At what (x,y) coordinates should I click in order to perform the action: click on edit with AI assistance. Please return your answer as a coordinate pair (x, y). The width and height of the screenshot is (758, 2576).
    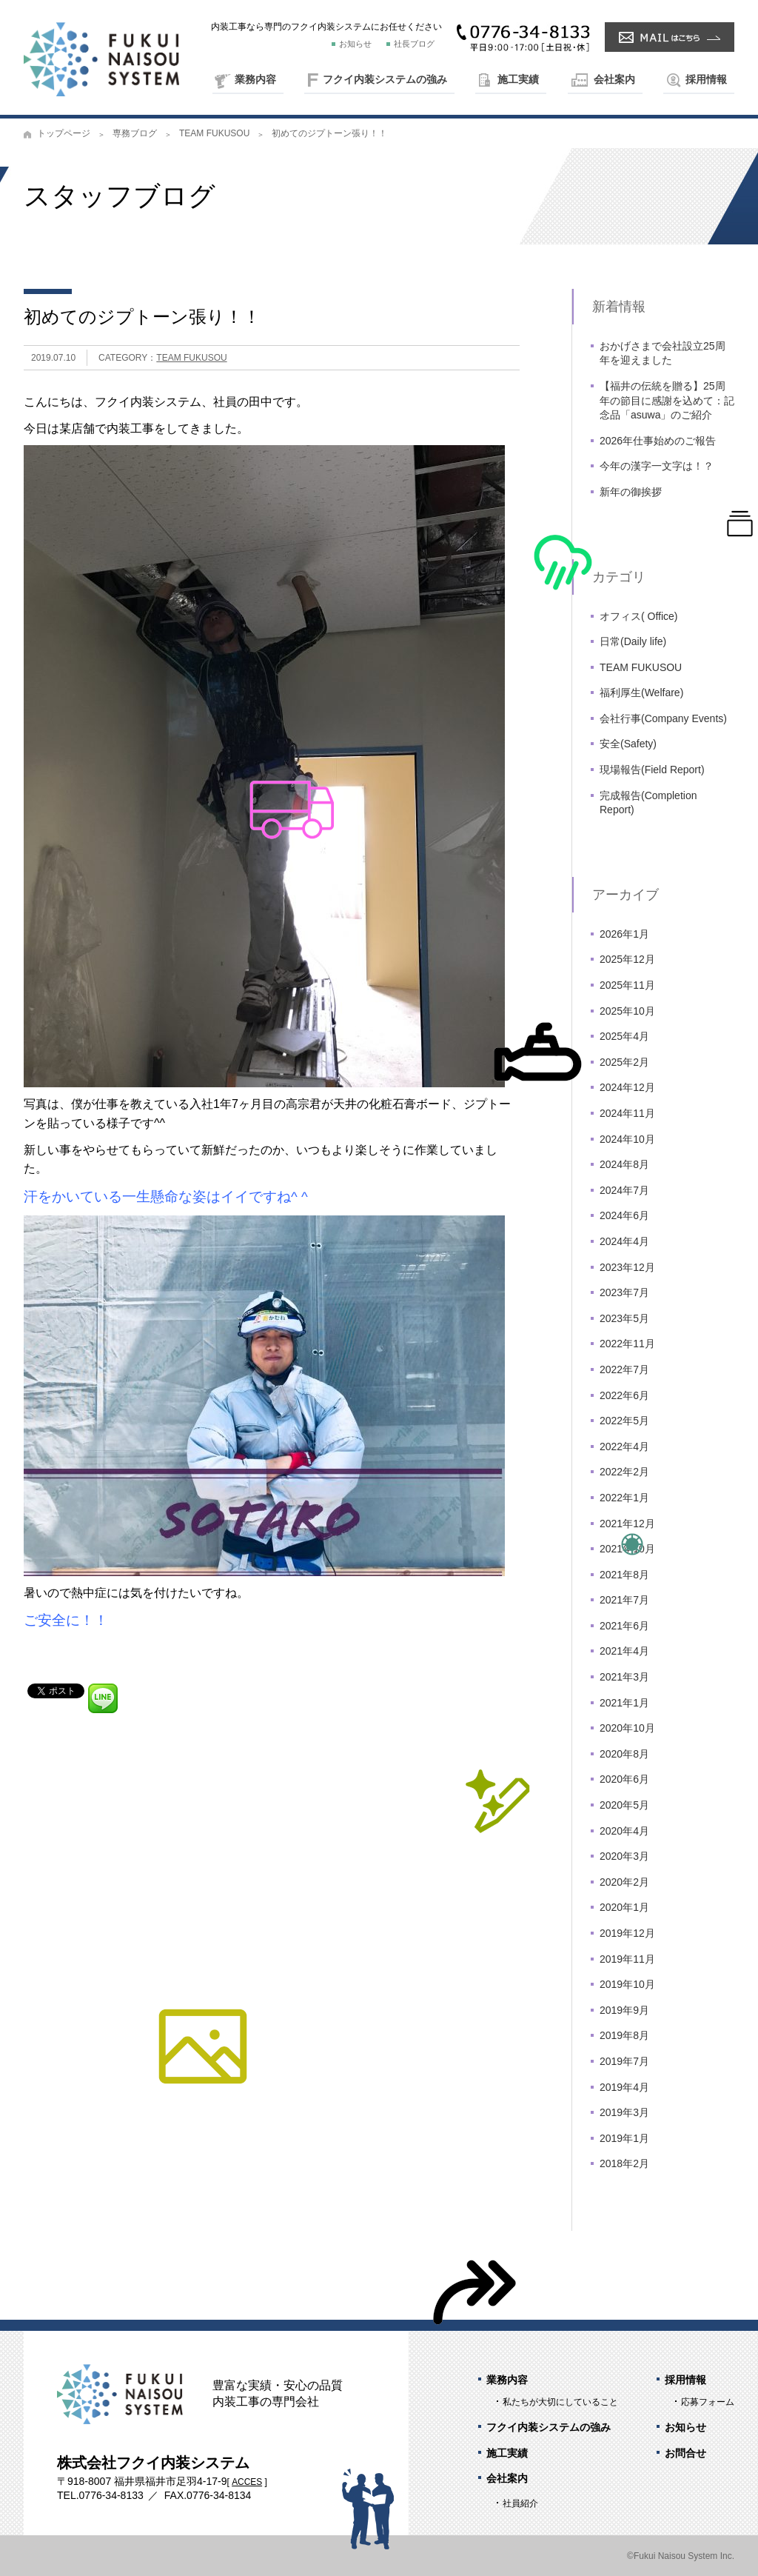
    Looking at the image, I should click on (500, 1803).